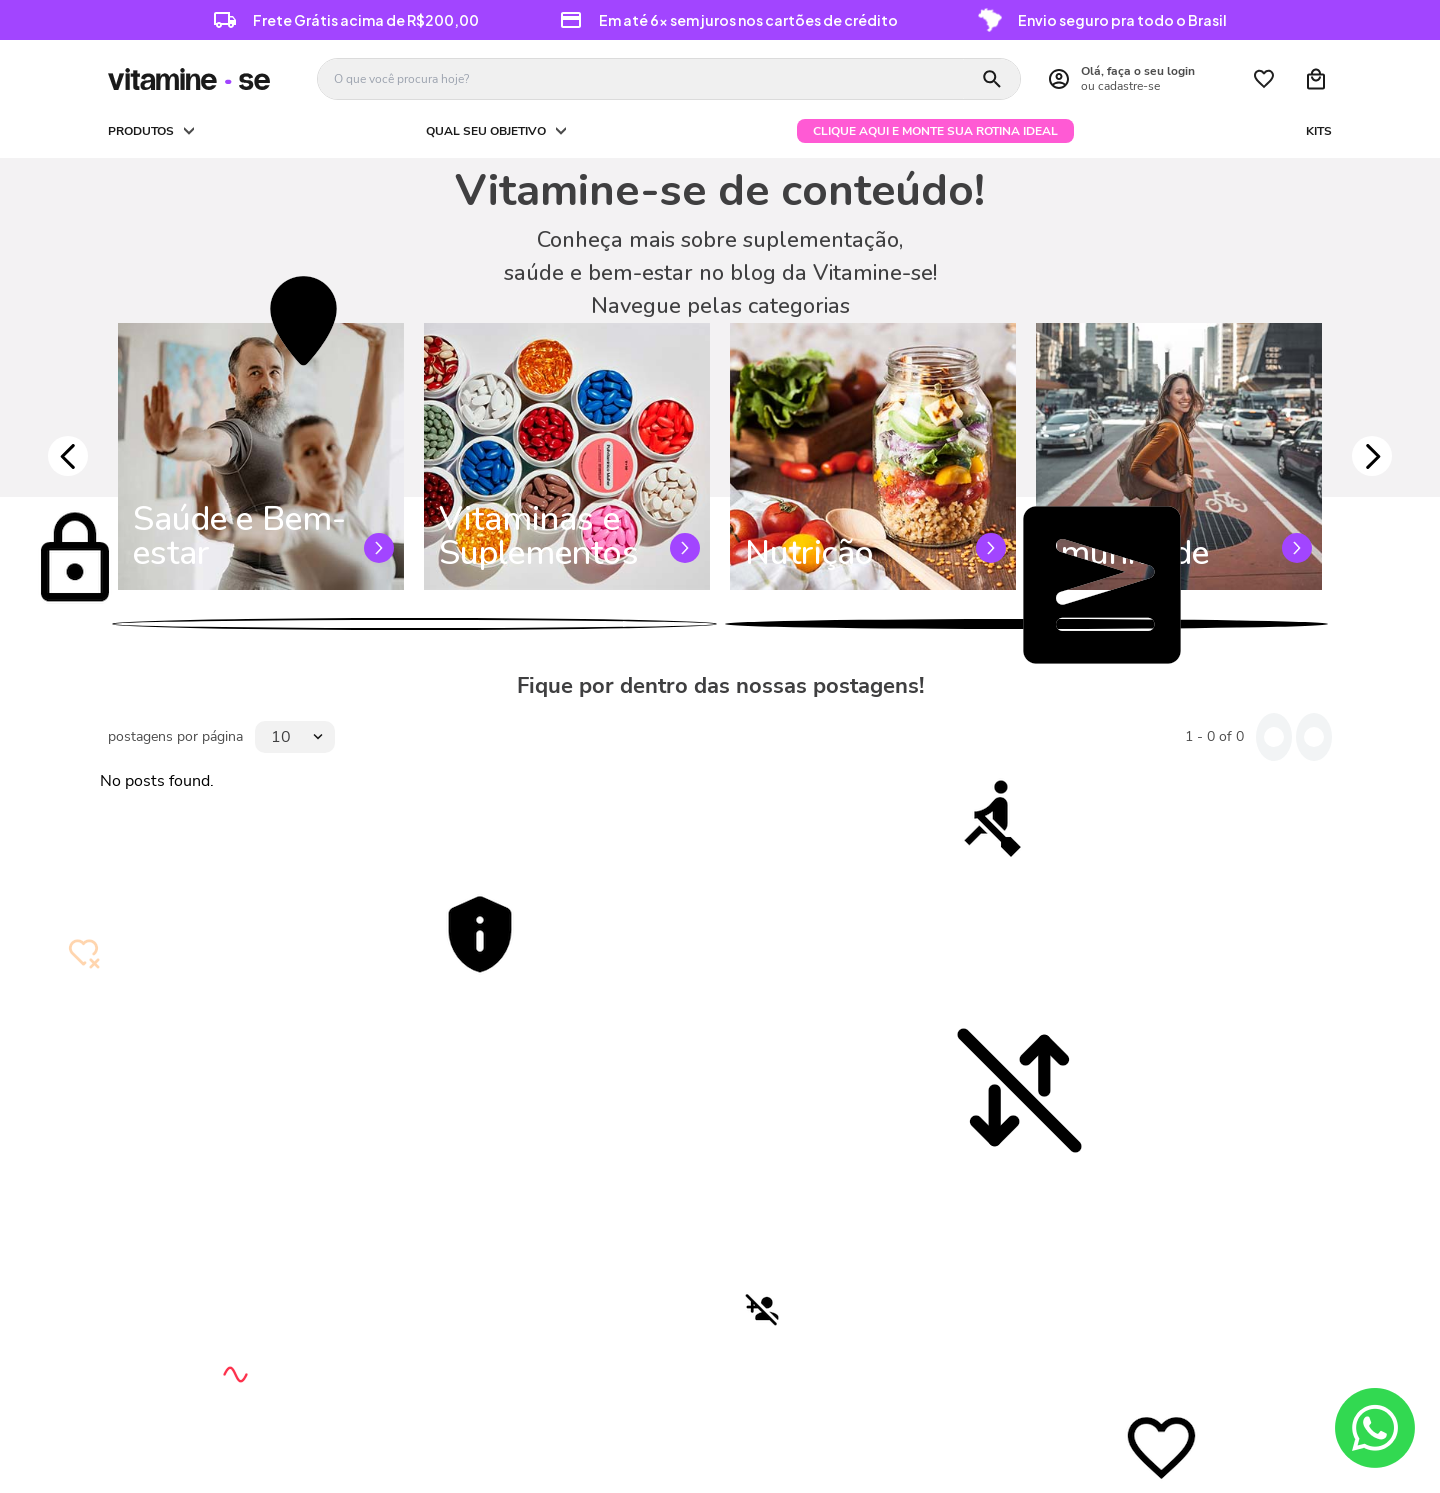  Describe the element at coordinates (1019, 1090) in the screenshot. I see `mobile data is disabled` at that location.